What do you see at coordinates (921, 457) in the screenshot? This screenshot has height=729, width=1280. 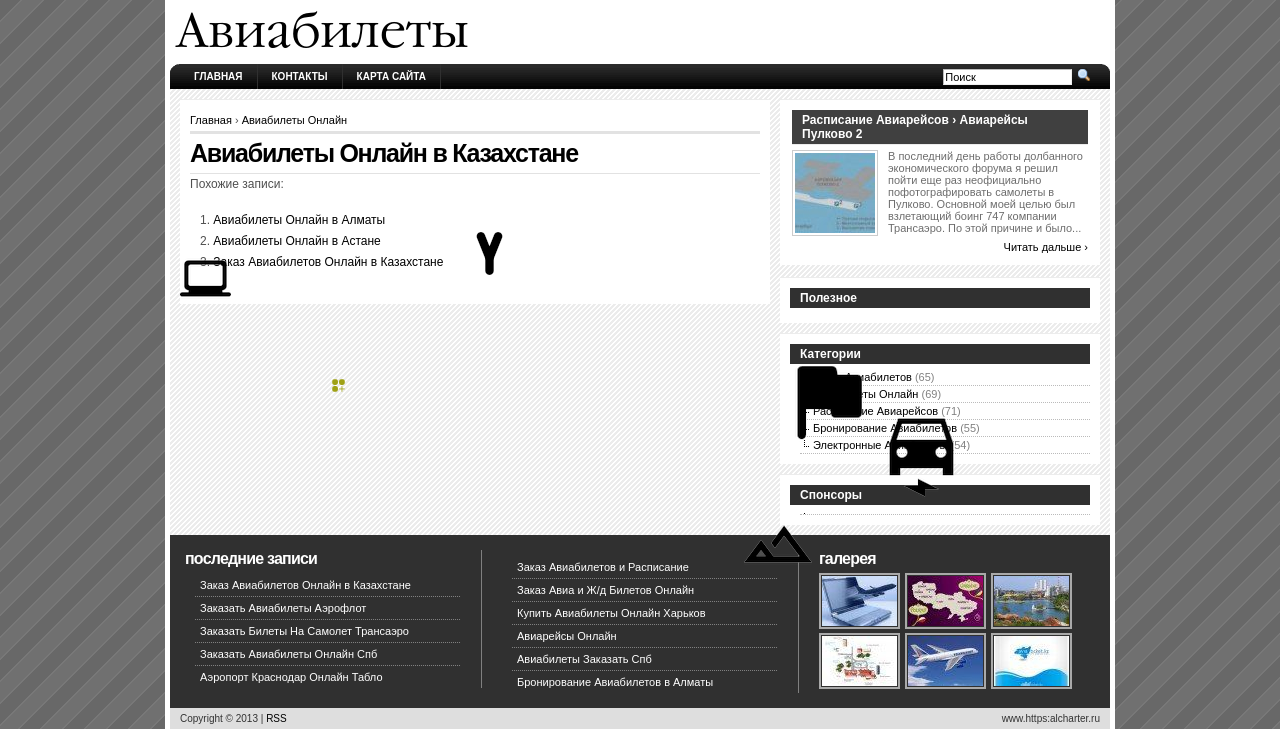 I see `locate nearby electric vehicle charging stations` at bounding box center [921, 457].